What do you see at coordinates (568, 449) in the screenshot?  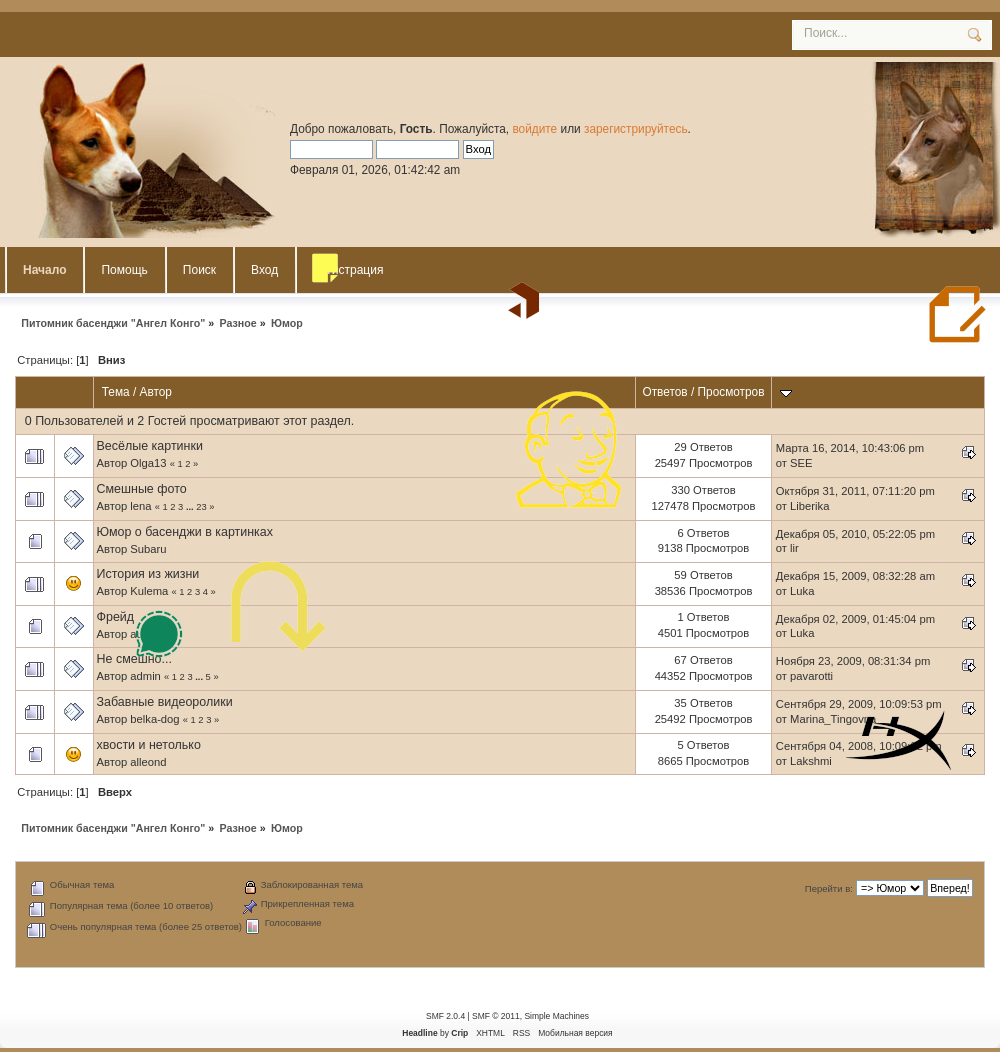 I see `Jenkins CI/CD automation server logo` at bounding box center [568, 449].